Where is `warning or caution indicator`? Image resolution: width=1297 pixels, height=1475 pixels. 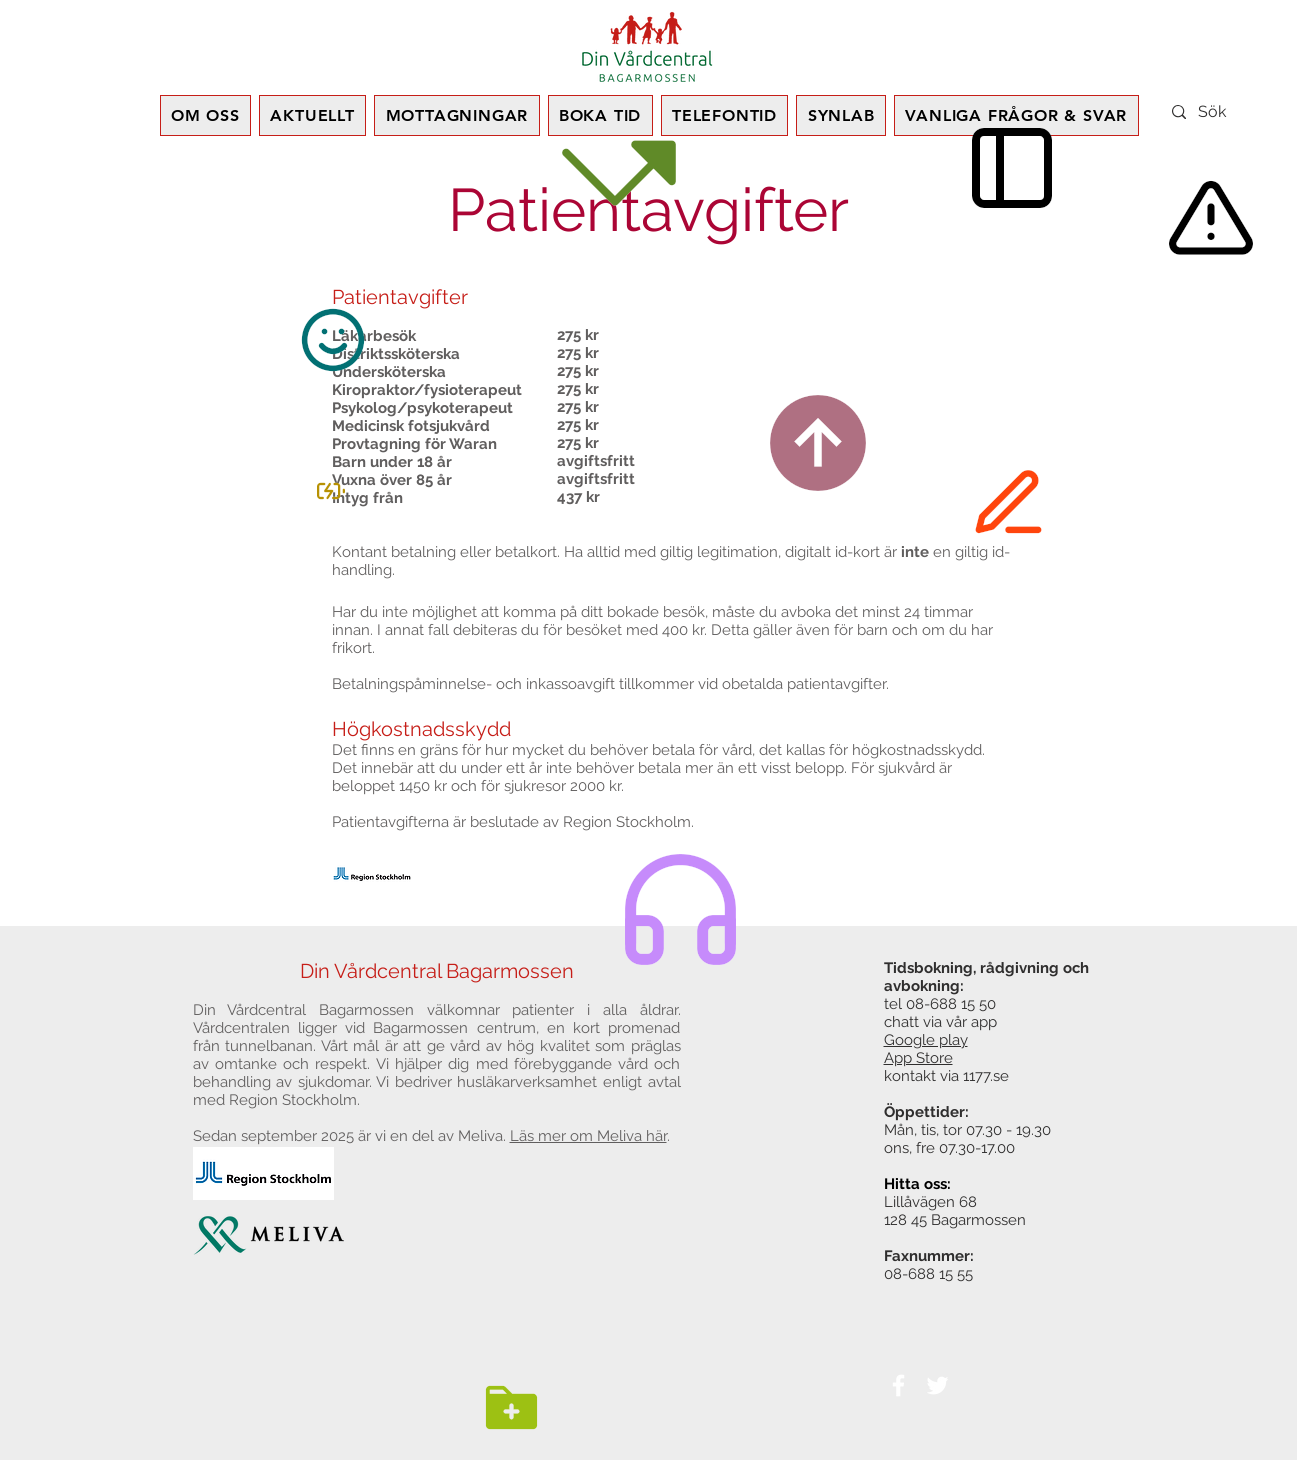 warning or caution indicator is located at coordinates (1211, 218).